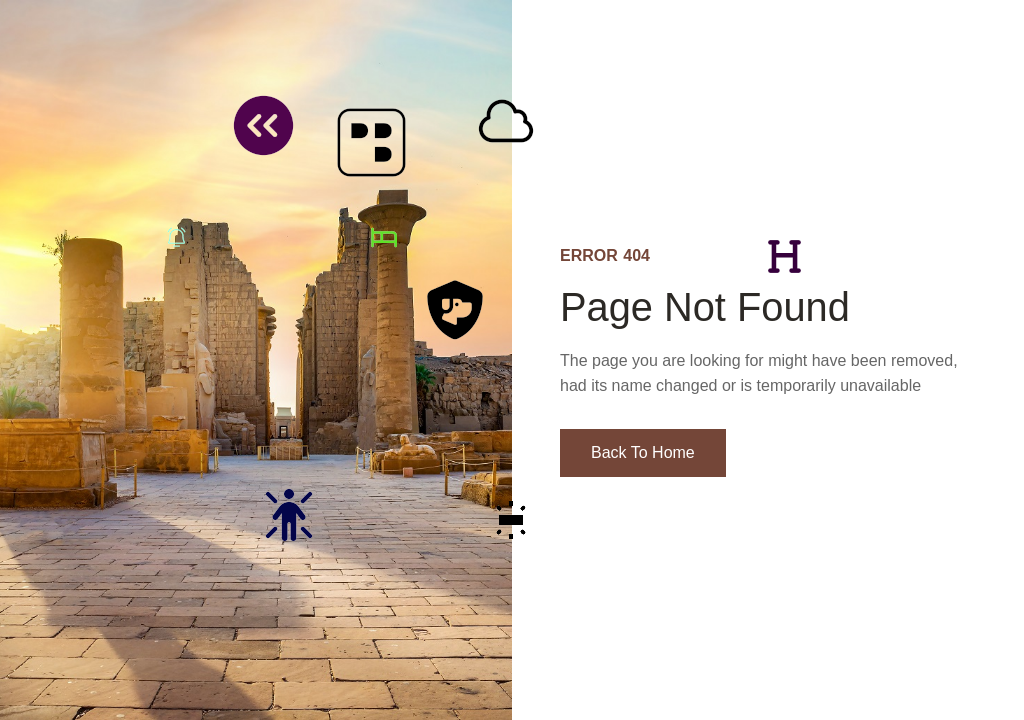 This screenshot has height=720, width=1024. Describe the element at coordinates (455, 310) in the screenshot. I see `access pet protection or insurance services` at that location.